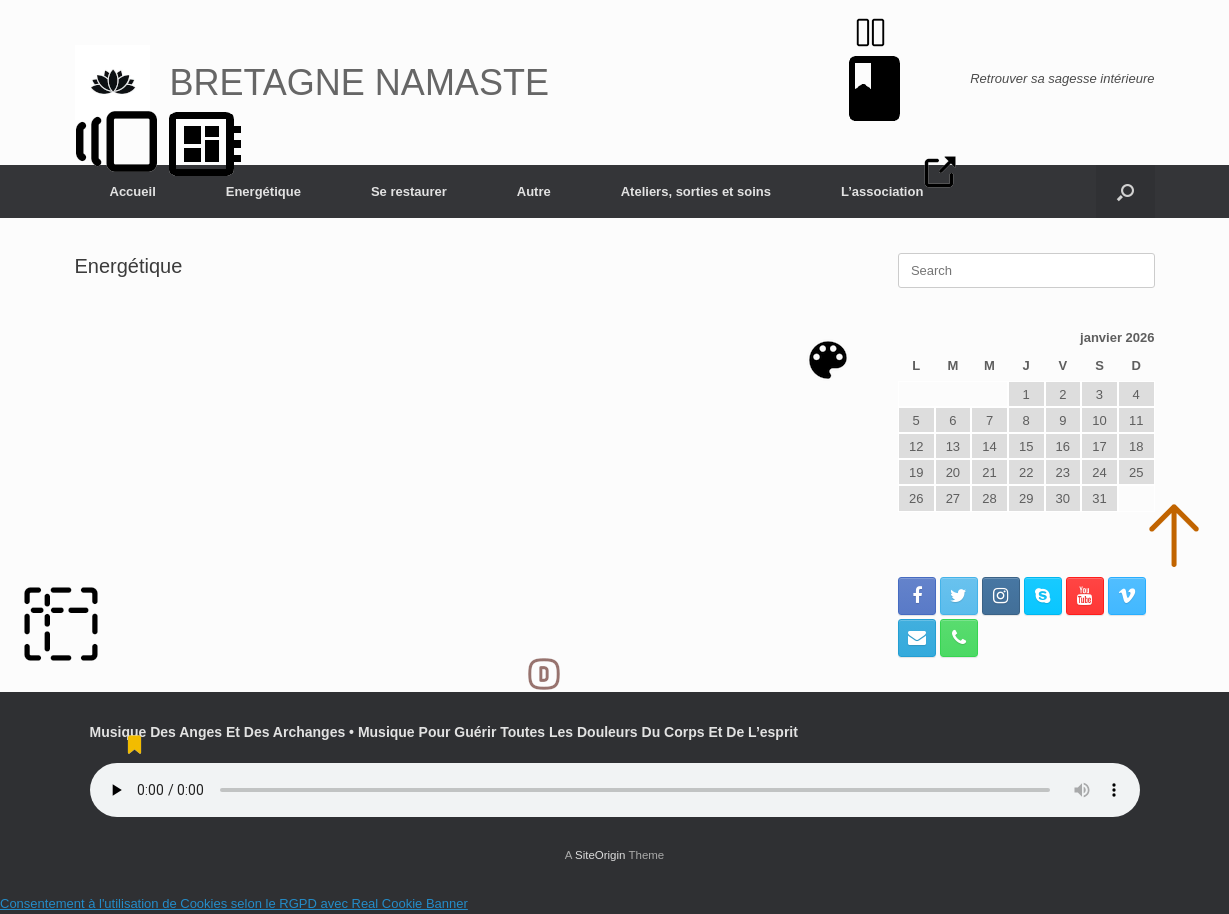  I want to click on access developer or hardware settings, so click(205, 144).